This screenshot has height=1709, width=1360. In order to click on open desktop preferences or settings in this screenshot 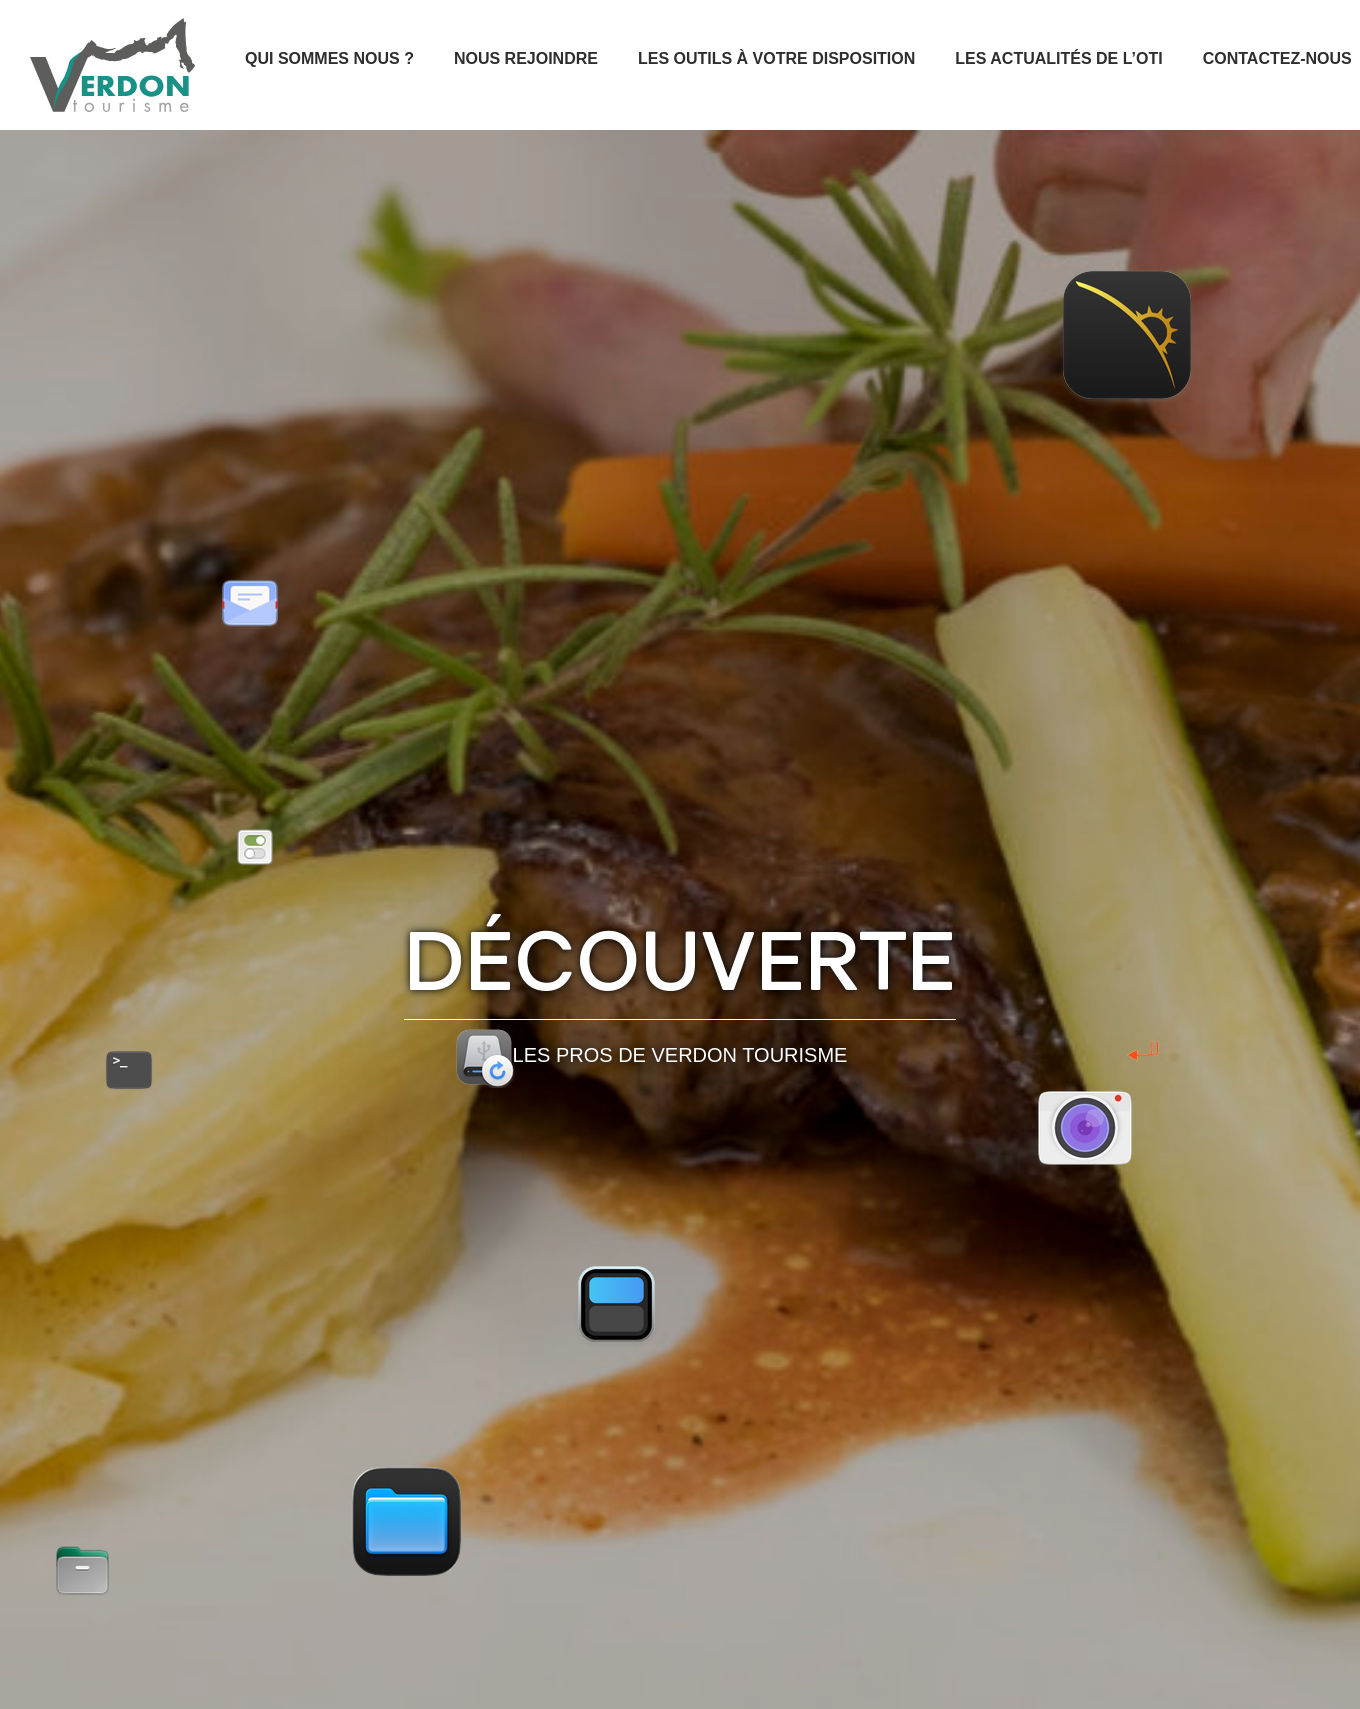, I will do `click(255, 847)`.